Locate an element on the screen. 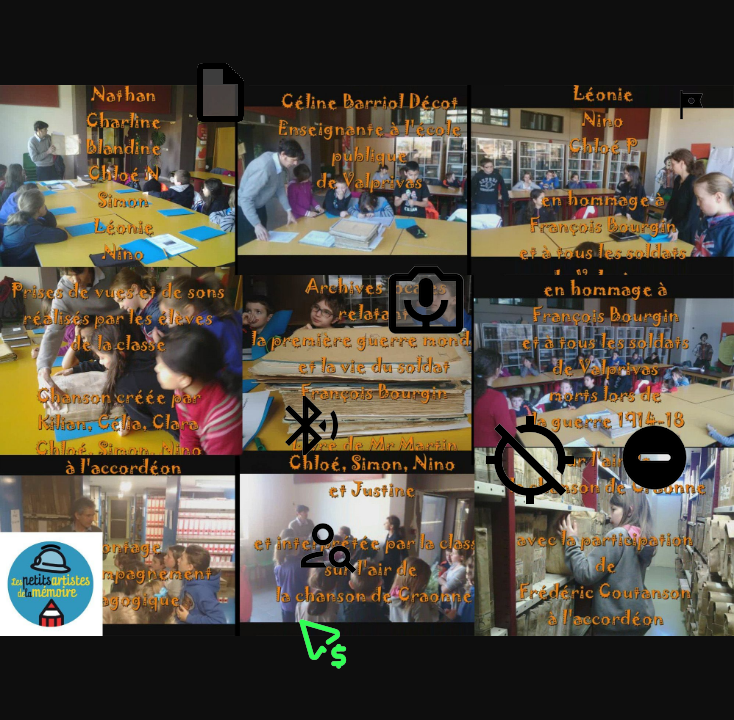 The height and width of the screenshot is (720, 734). start a guided tour or walkthrough is located at coordinates (690, 105).